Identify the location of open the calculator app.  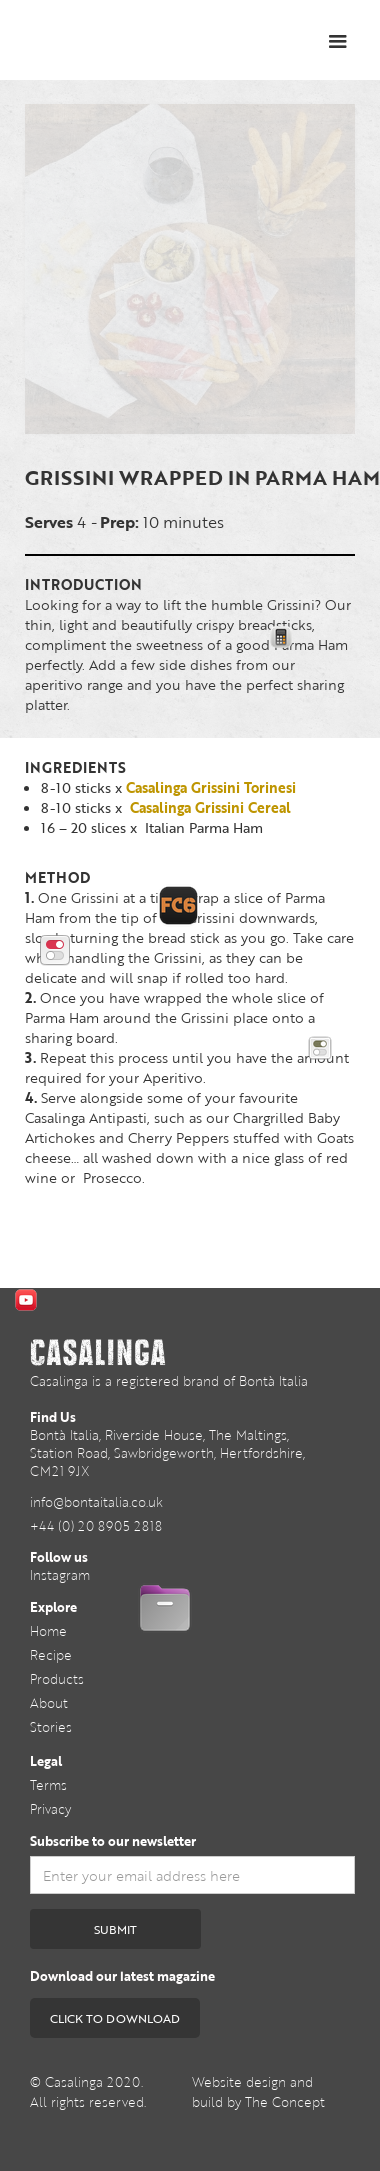
(281, 637).